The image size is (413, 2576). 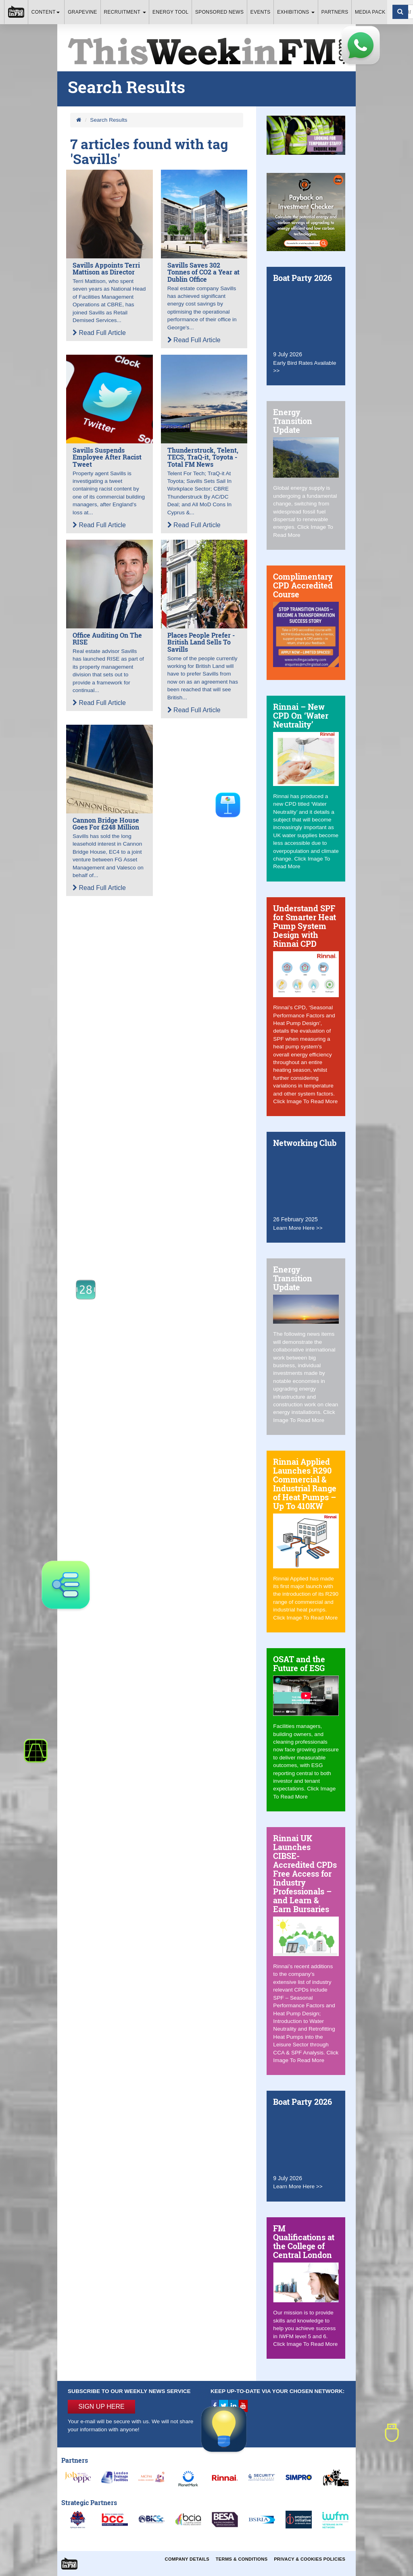 What do you see at coordinates (361, 45) in the screenshot?
I see `open whatsapp messaging app` at bounding box center [361, 45].